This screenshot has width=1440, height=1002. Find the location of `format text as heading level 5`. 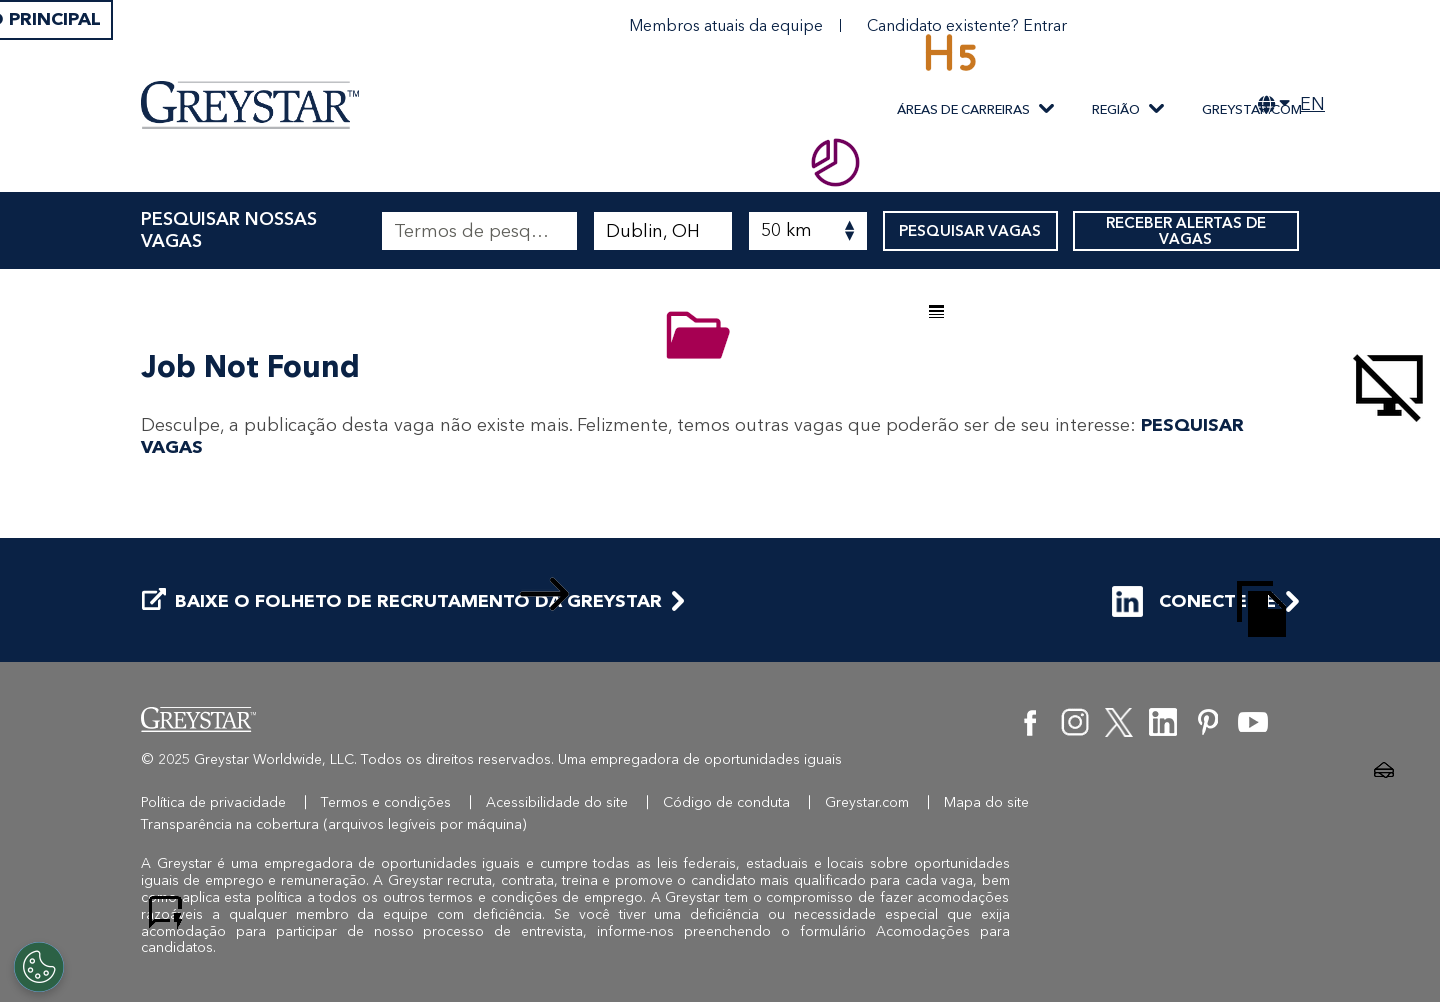

format text as heading level 5 is located at coordinates (949, 52).